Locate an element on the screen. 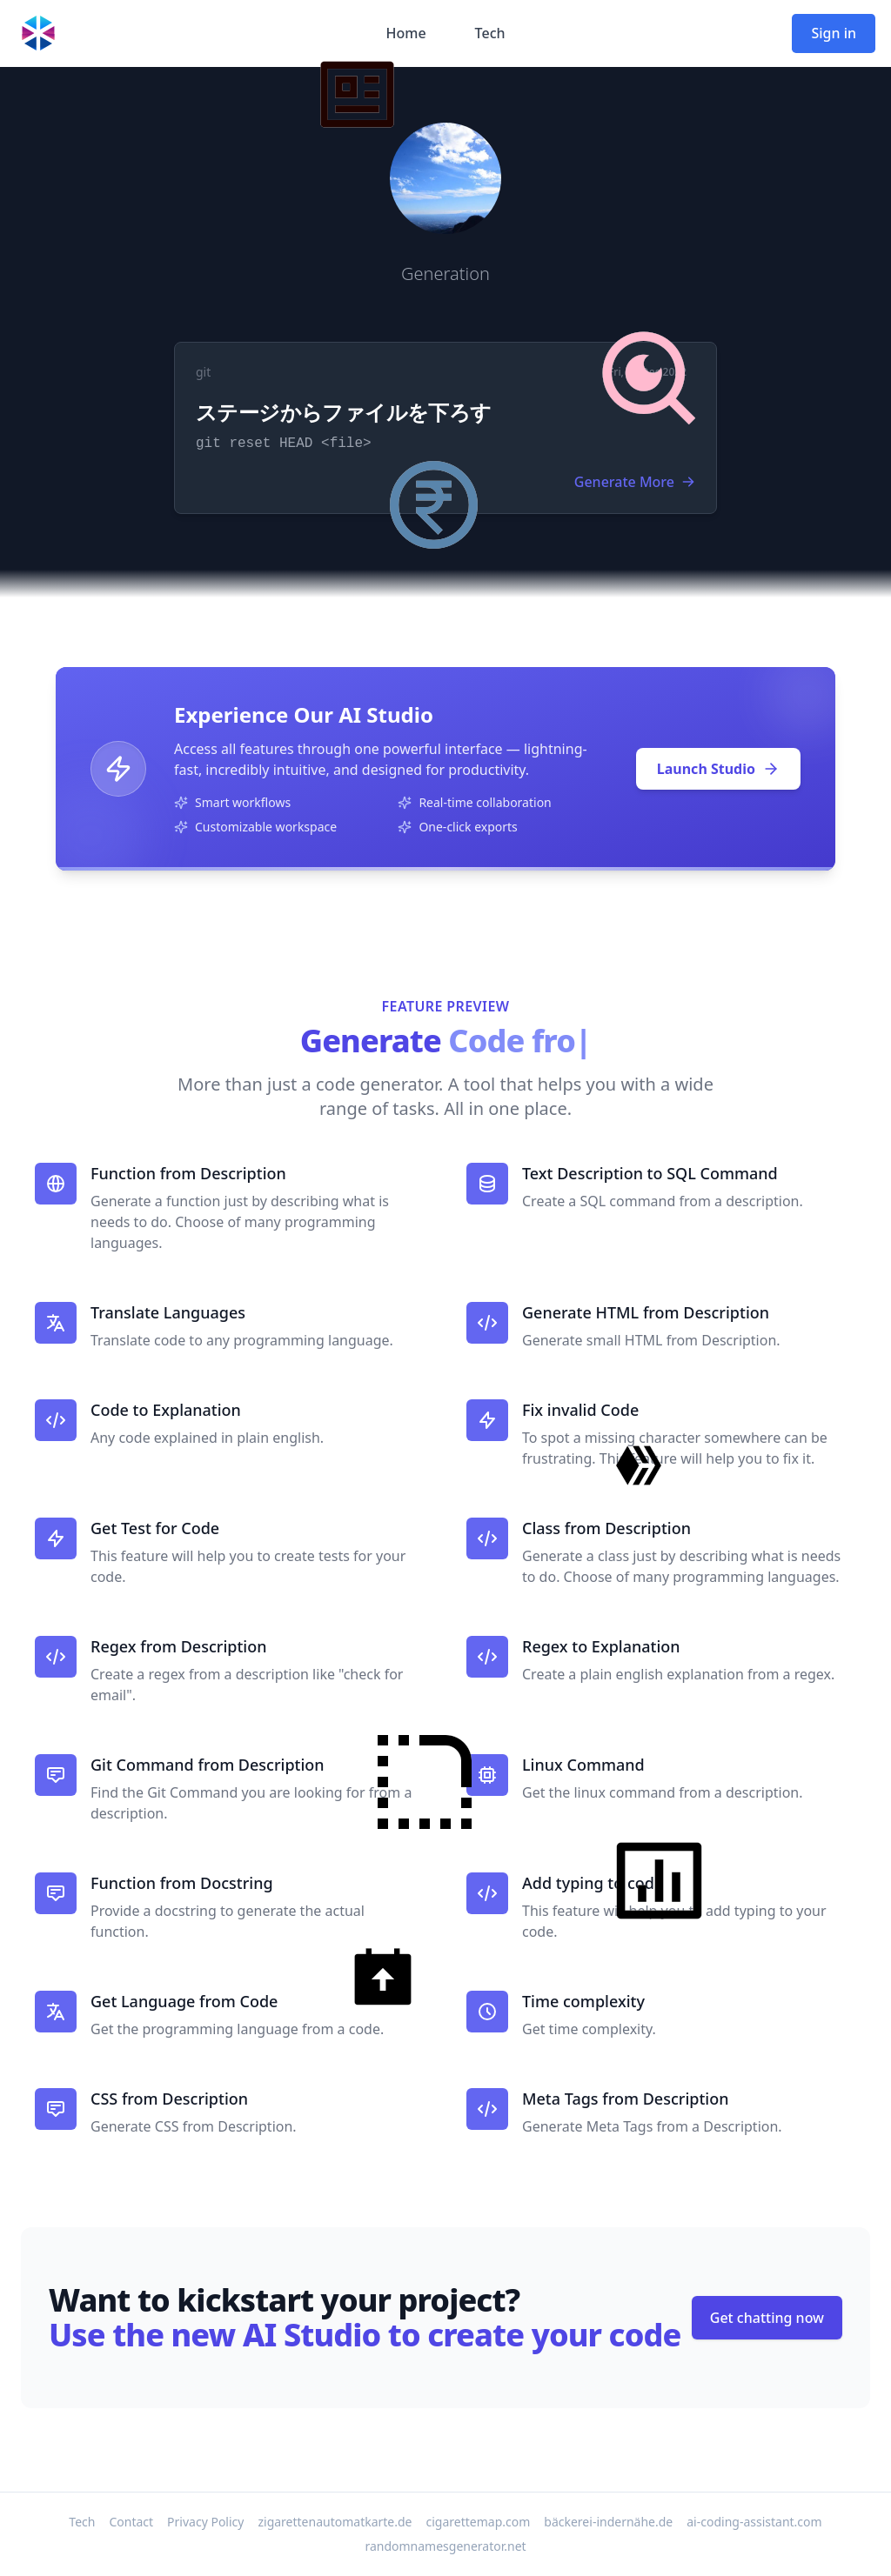 The image size is (891, 2576). view news articles is located at coordinates (357, 94).